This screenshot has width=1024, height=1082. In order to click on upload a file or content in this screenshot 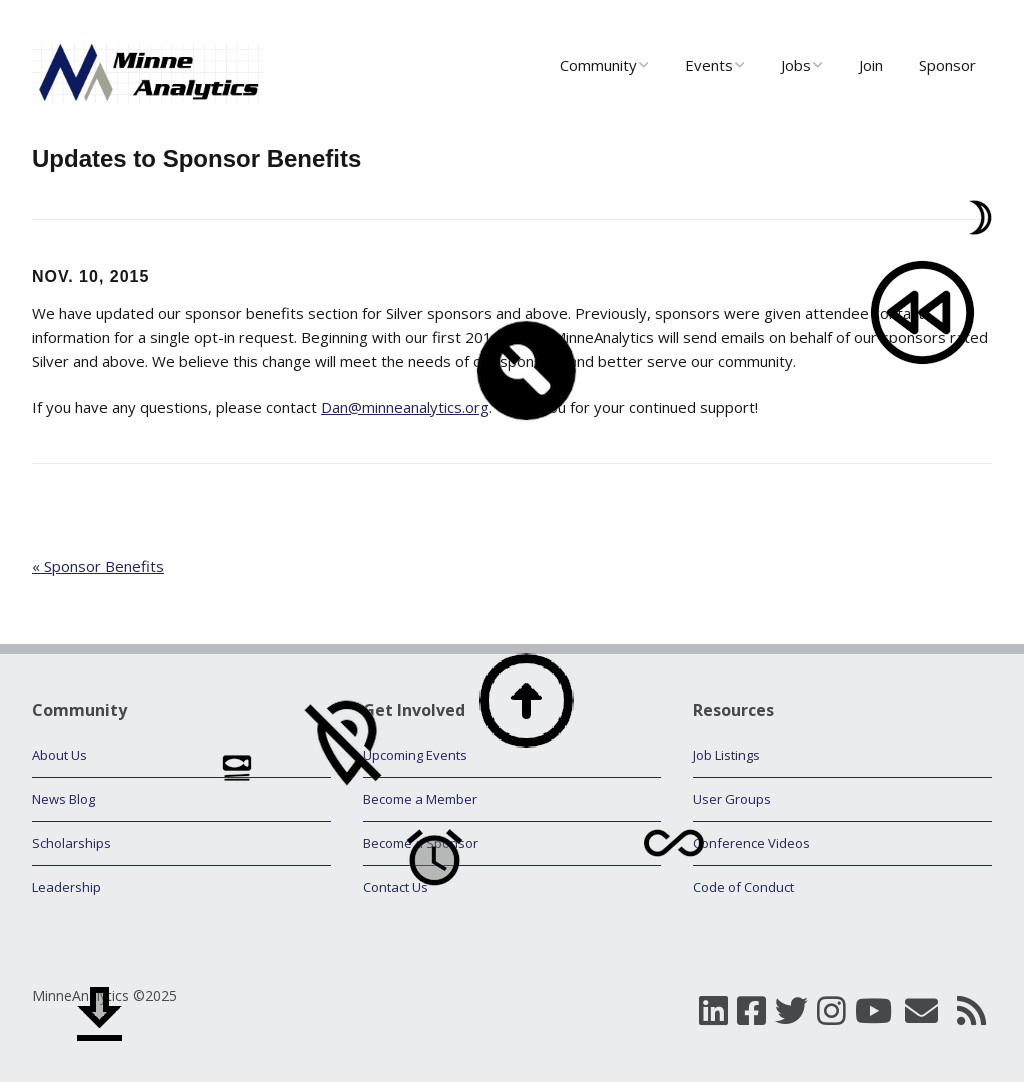, I will do `click(526, 700)`.